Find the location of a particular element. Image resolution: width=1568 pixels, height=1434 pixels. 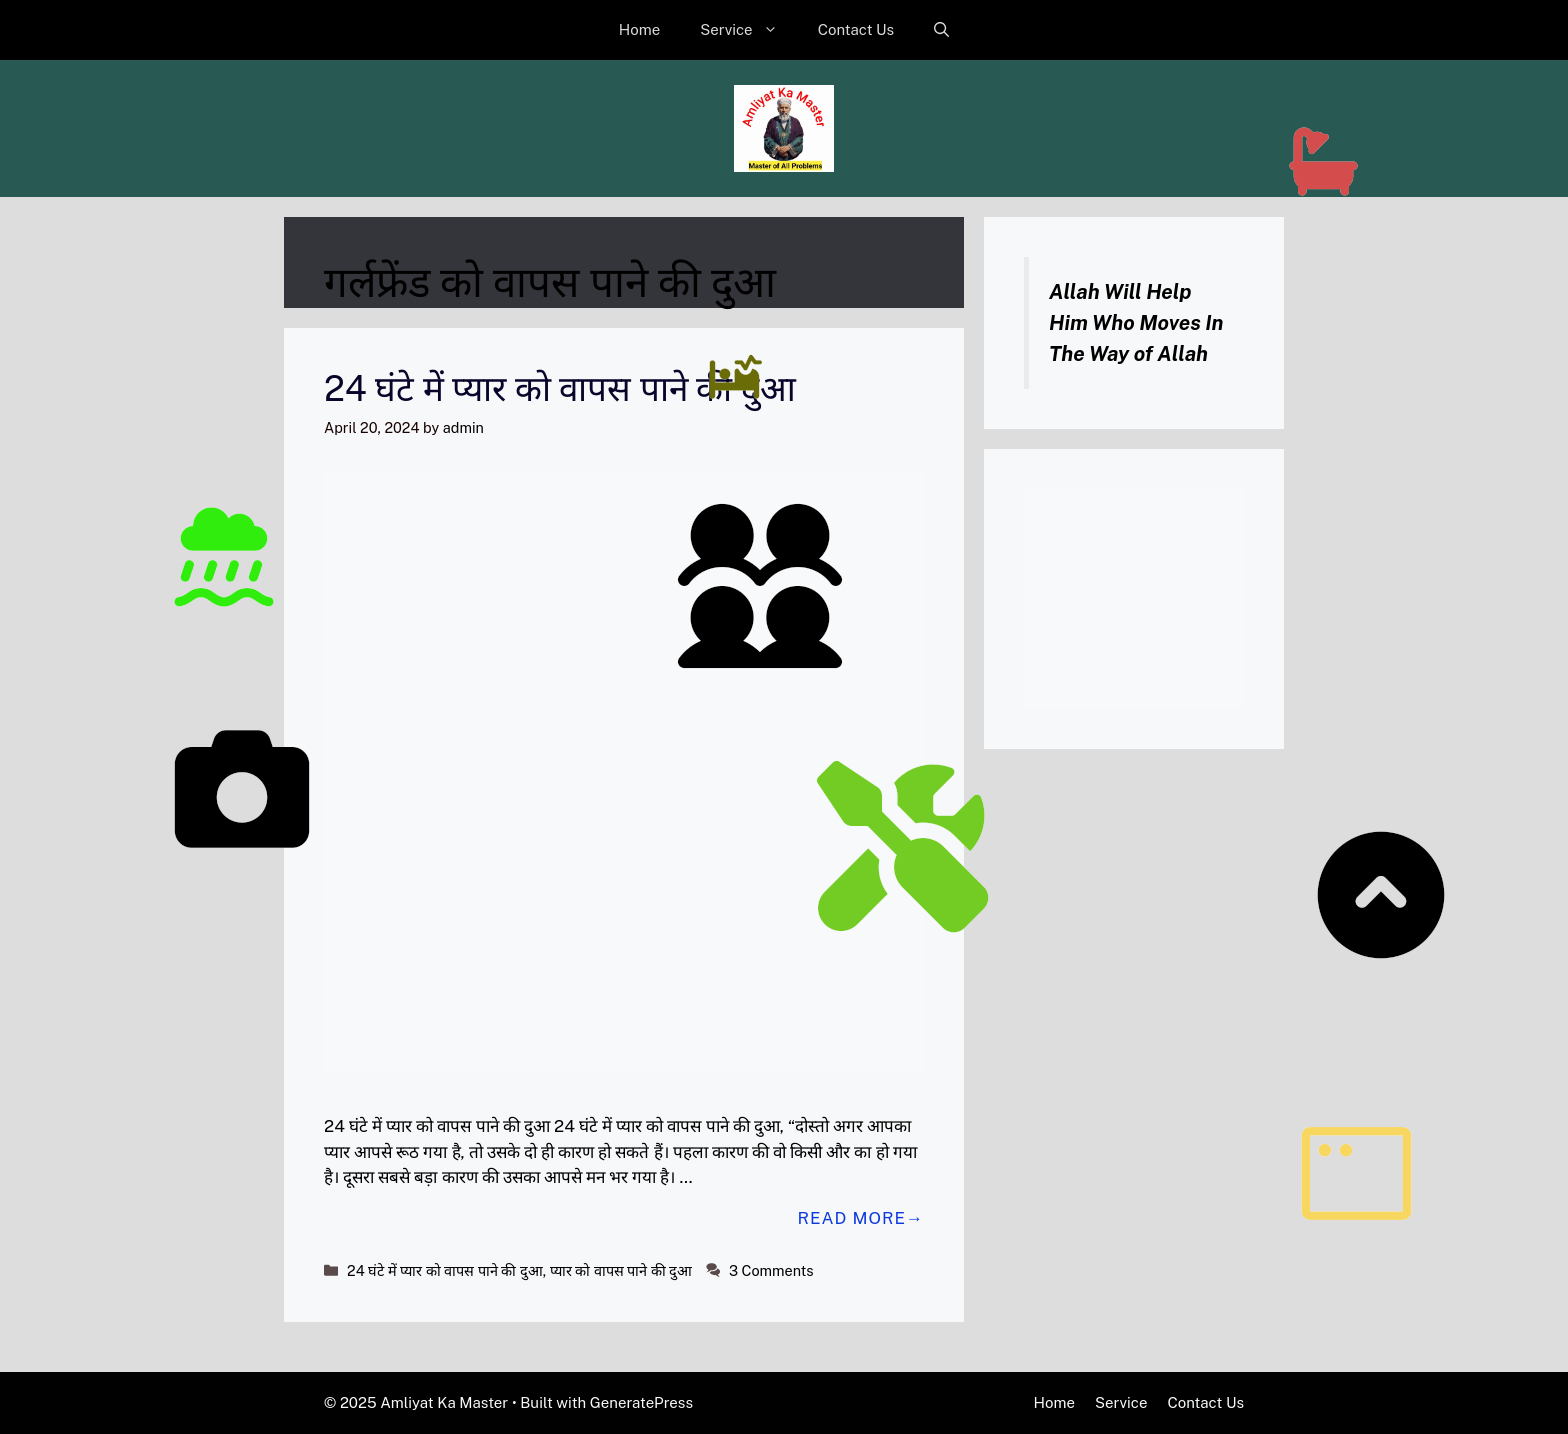

scroll to top of page is located at coordinates (1381, 895).